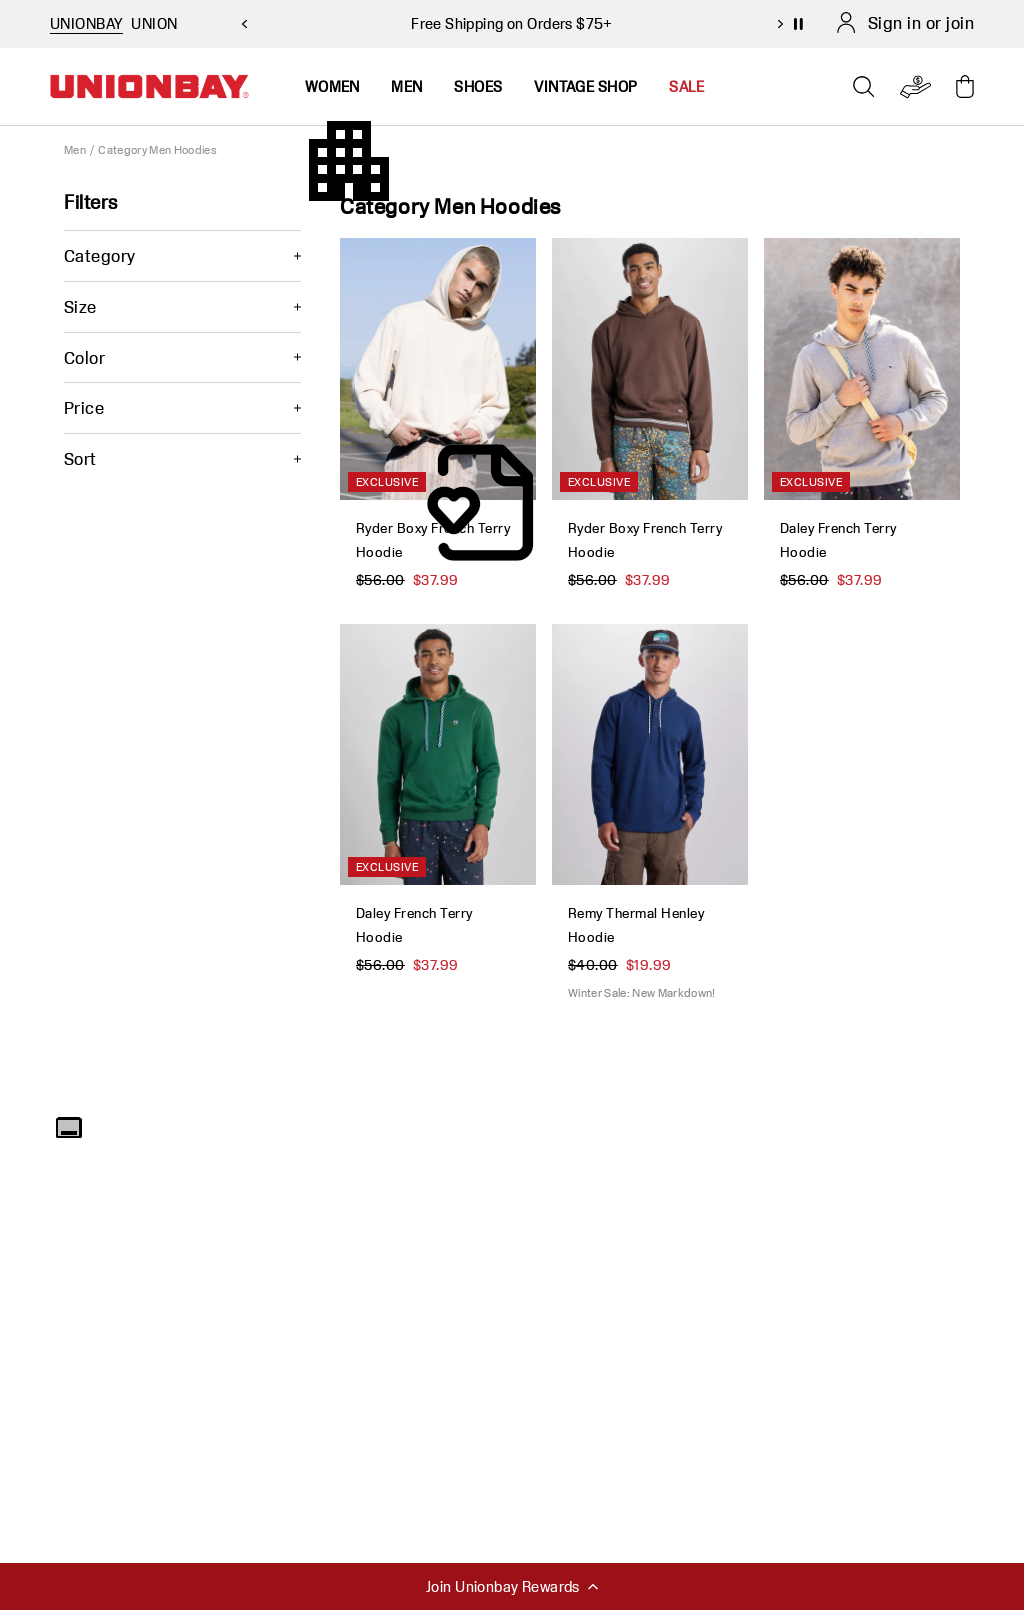 The height and width of the screenshot is (1610, 1024). What do you see at coordinates (485, 502) in the screenshot?
I see `add file to favorites` at bounding box center [485, 502].